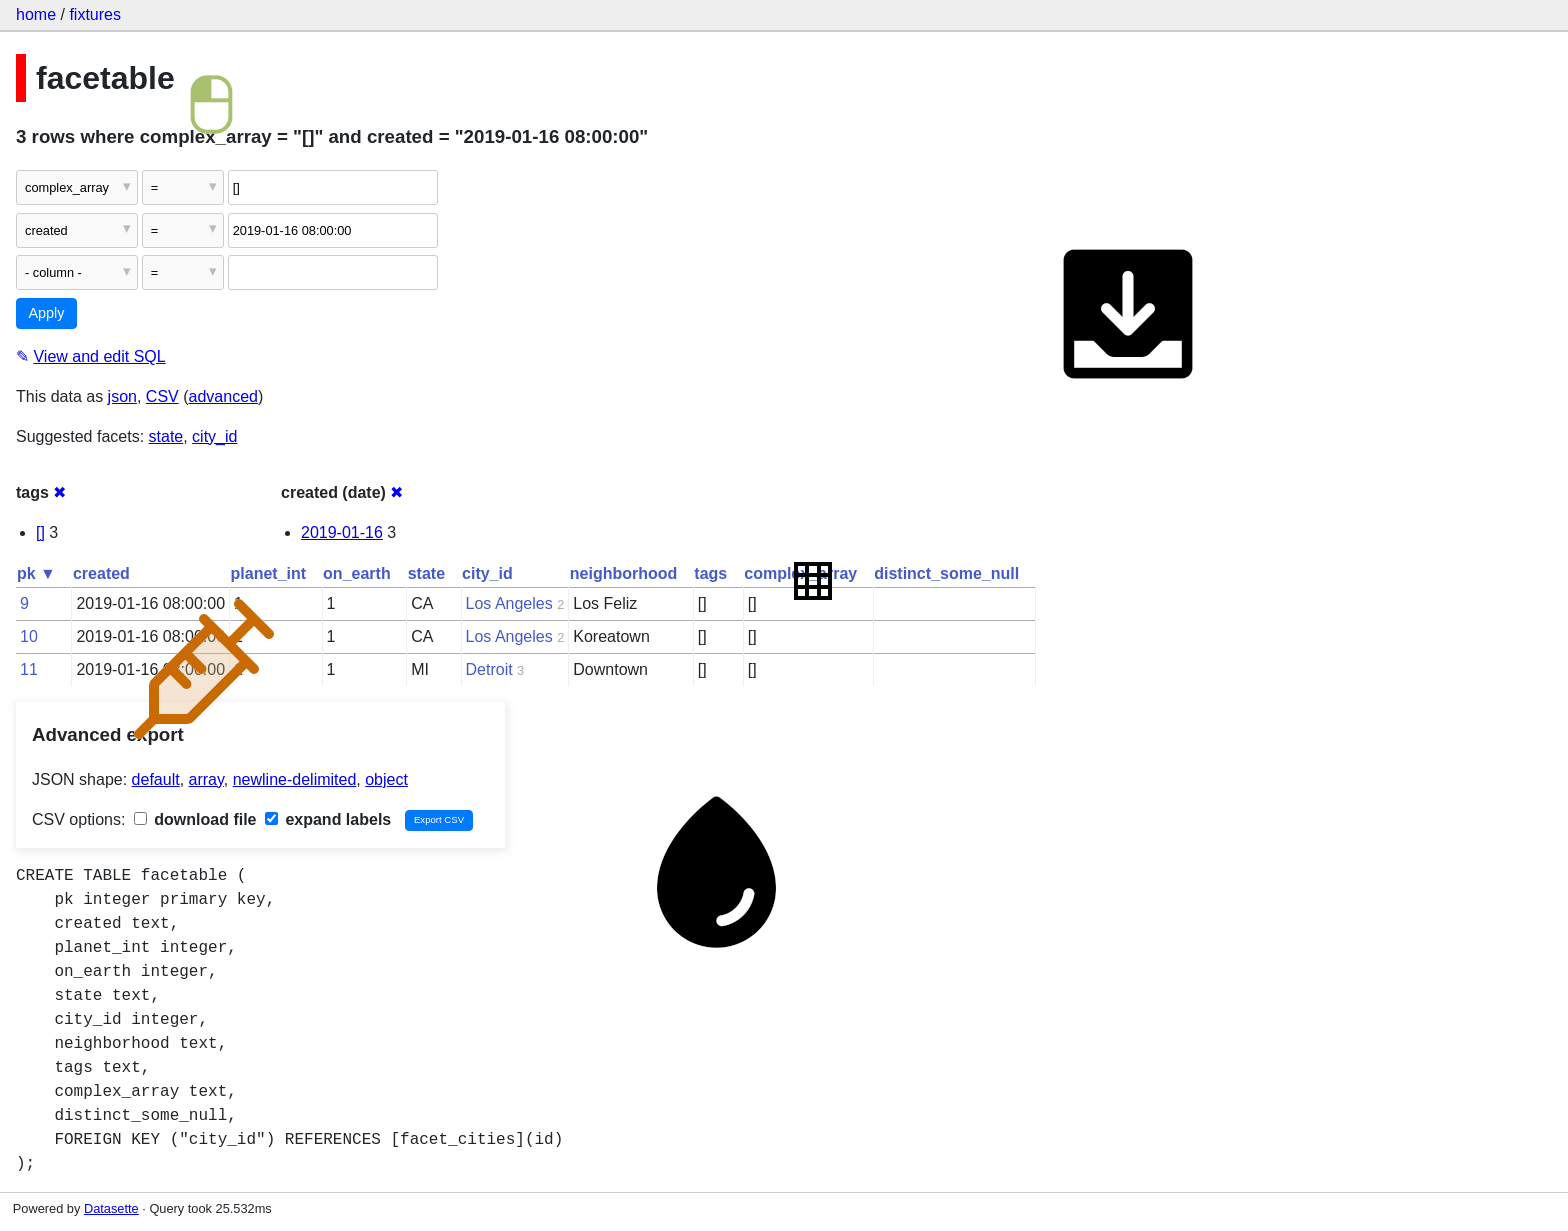 This screenshot has width=1568, height=1231. I want to click on access vaccination or medical records, so click(204, 669).